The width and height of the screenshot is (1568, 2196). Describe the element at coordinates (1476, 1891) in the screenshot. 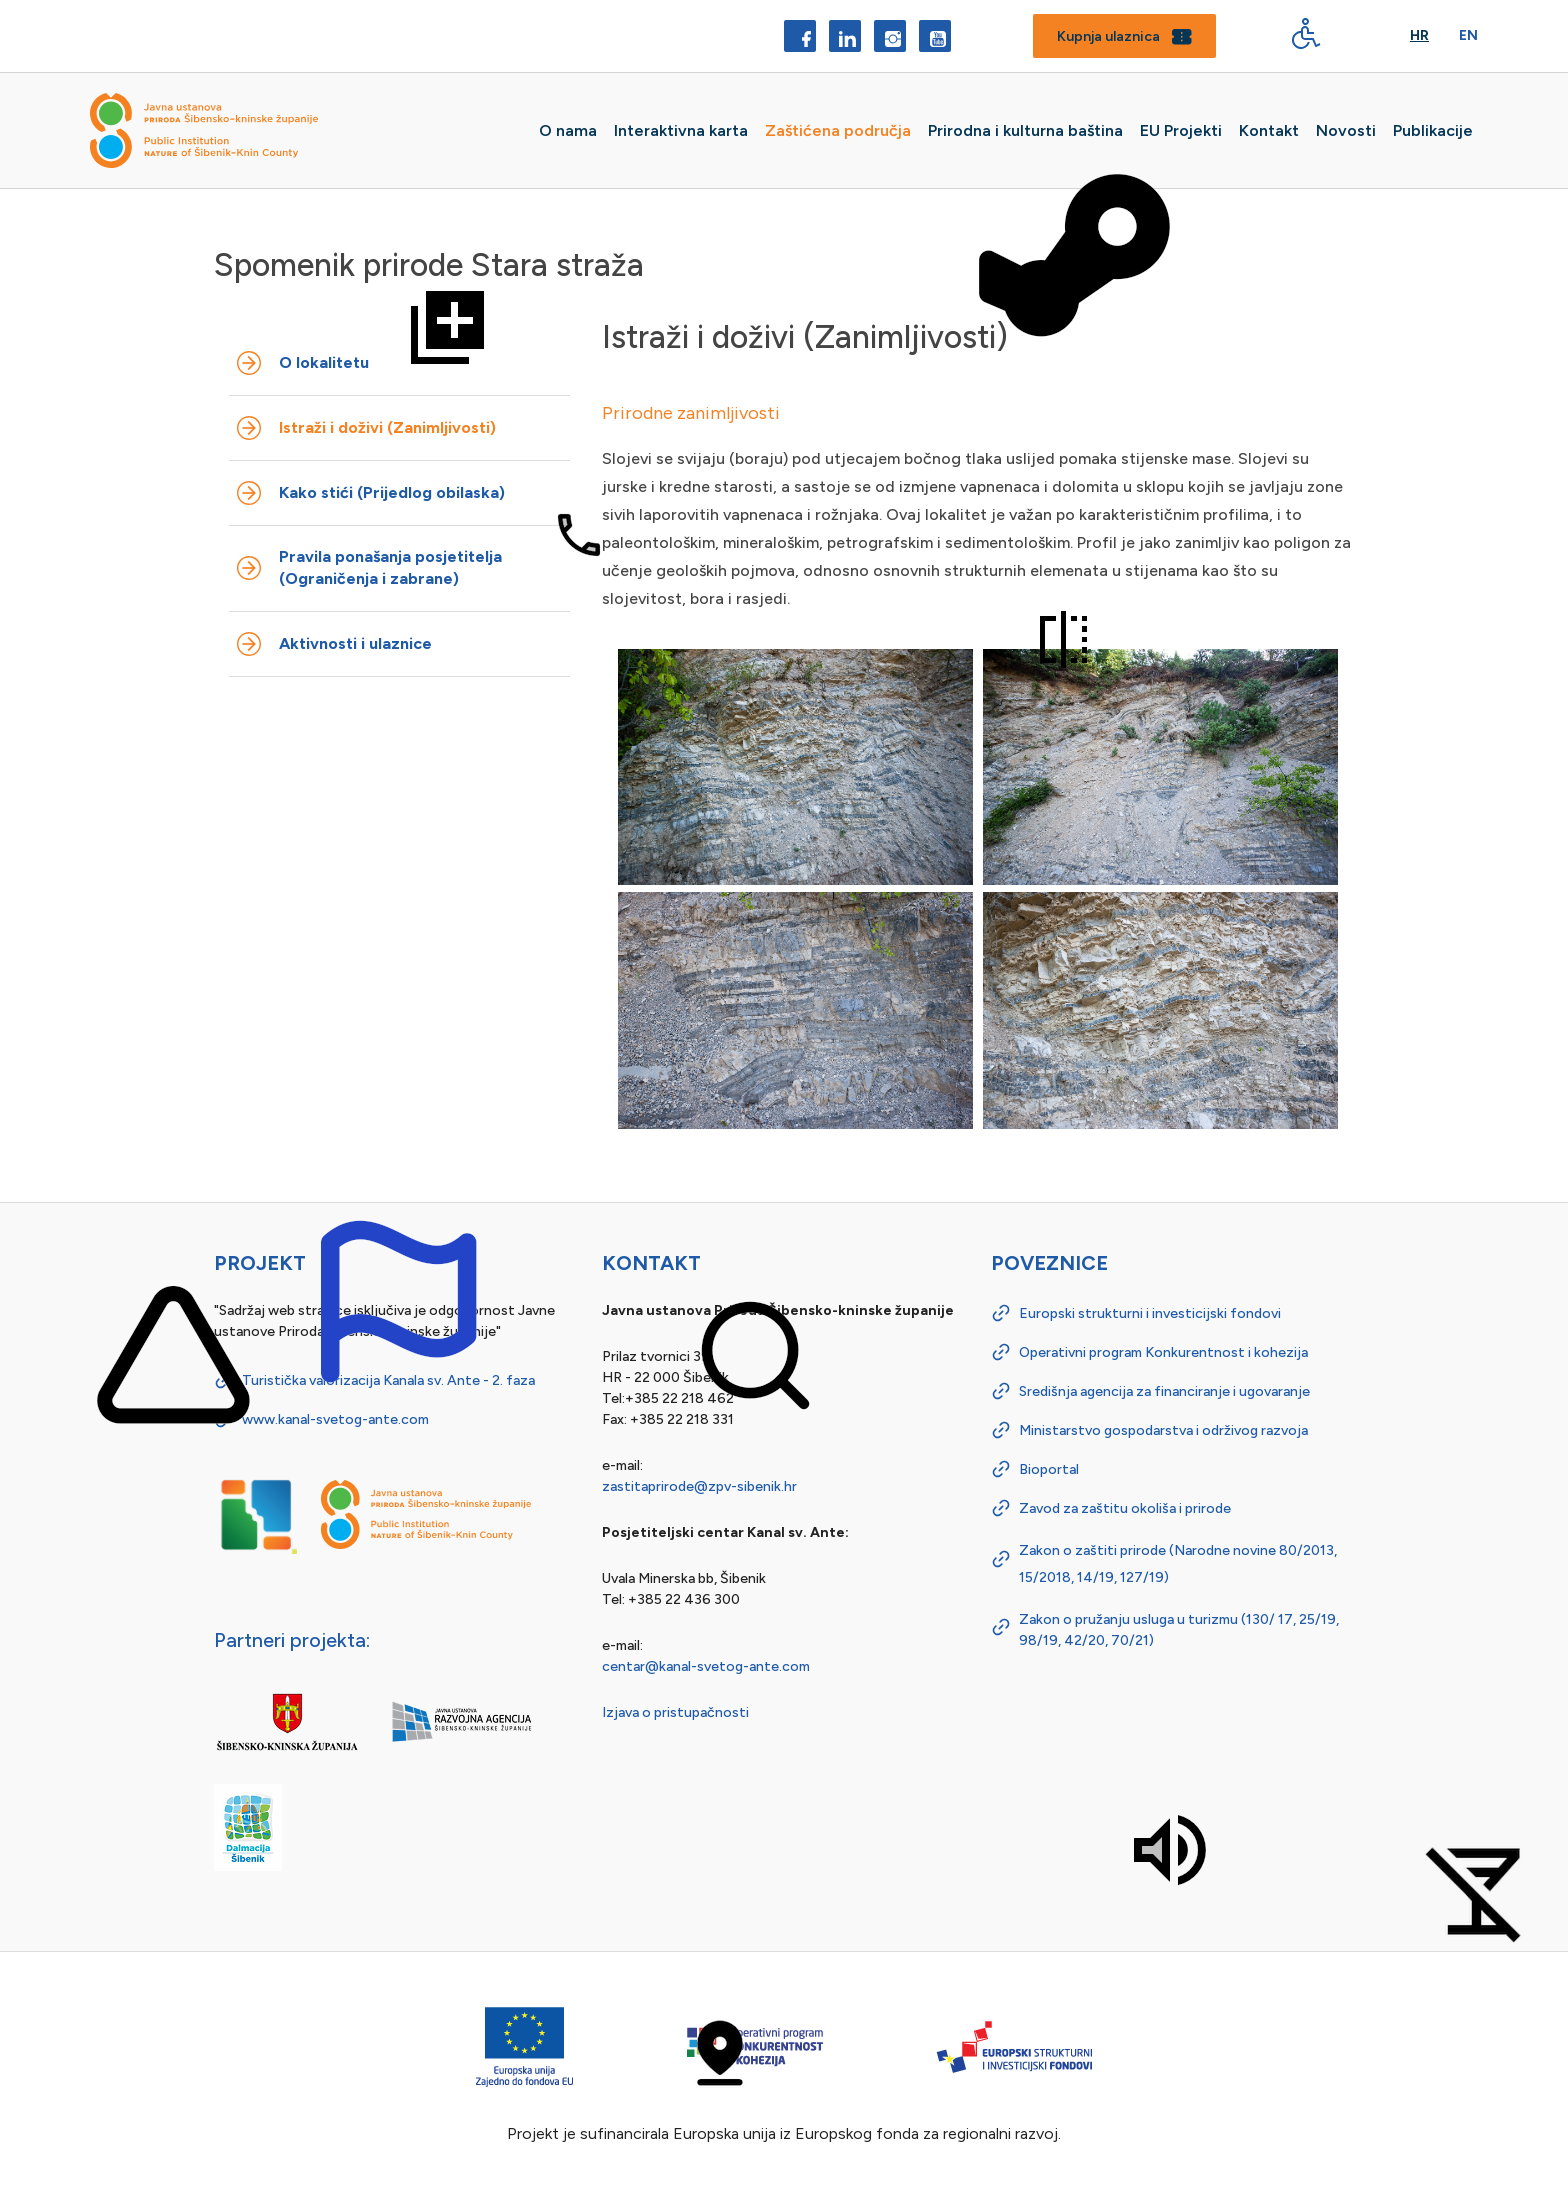

I see `indicates alcohol-free zone or no drinks allowed` at that location.